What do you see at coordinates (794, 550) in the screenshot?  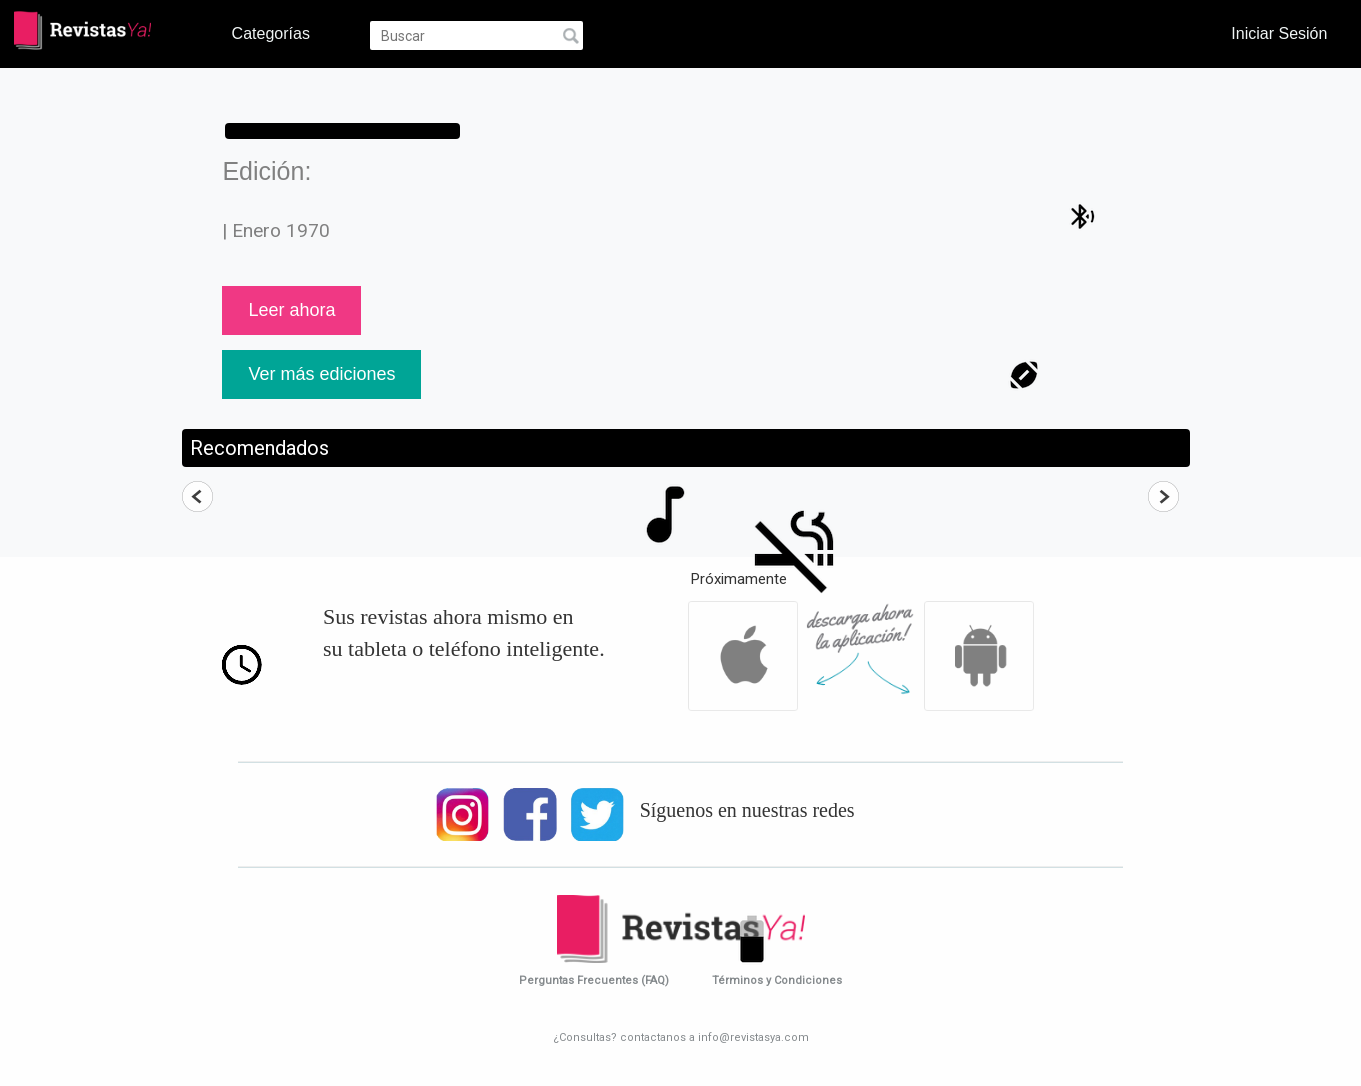 I see `indicates a smoke-free or no smoking area` at bounding box center [794, 550].